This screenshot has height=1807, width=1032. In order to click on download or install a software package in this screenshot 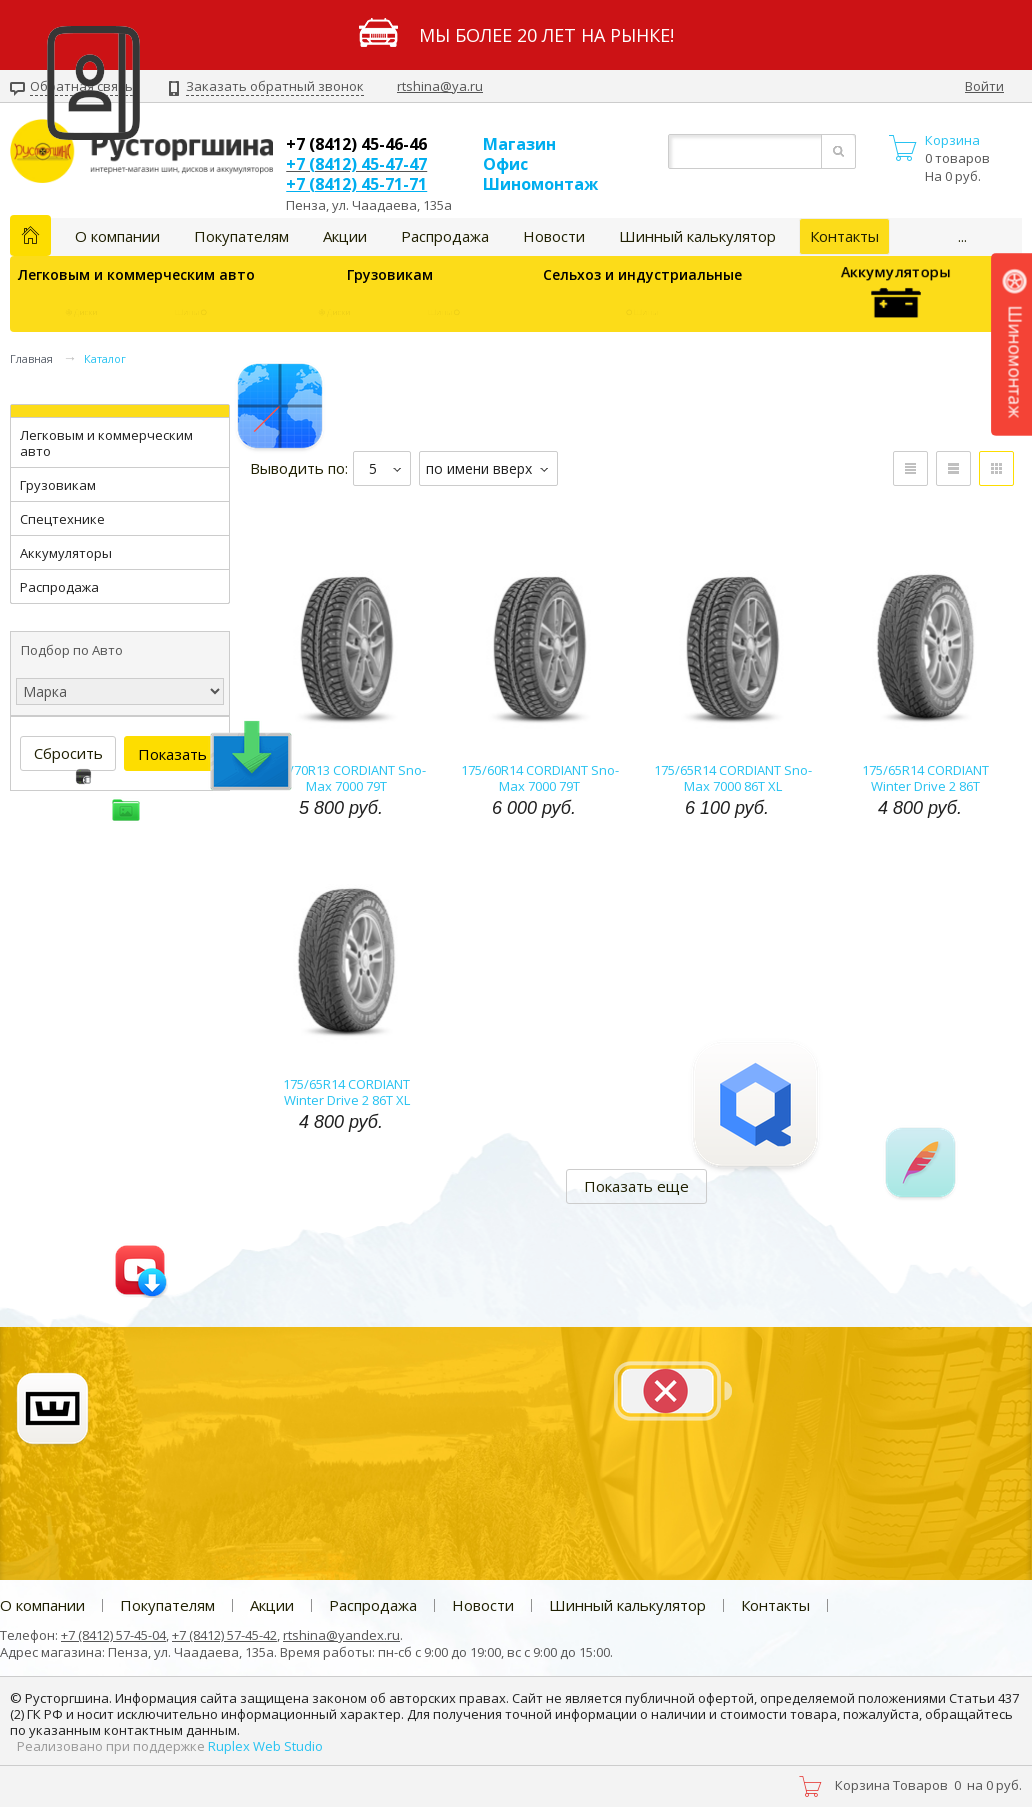, I will do `click(251, 756)`.